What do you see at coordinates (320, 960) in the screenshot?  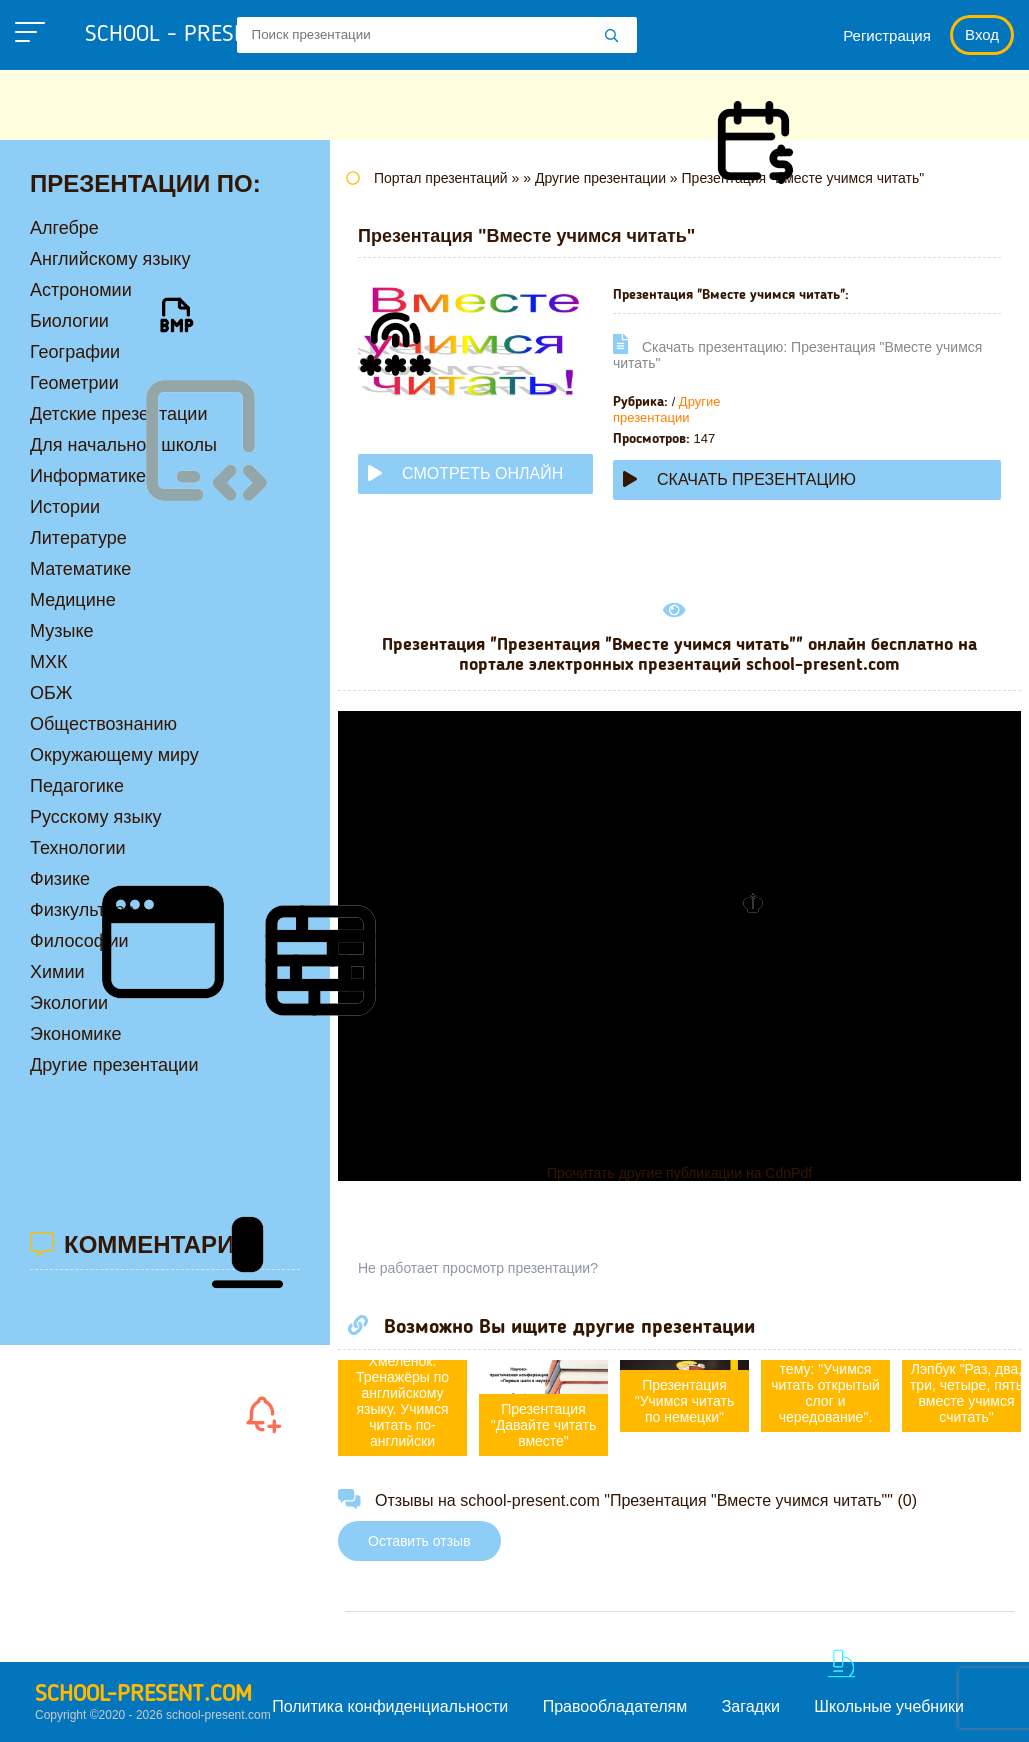 I see `view wall or barrier settings` at bounding box center [320, 960].